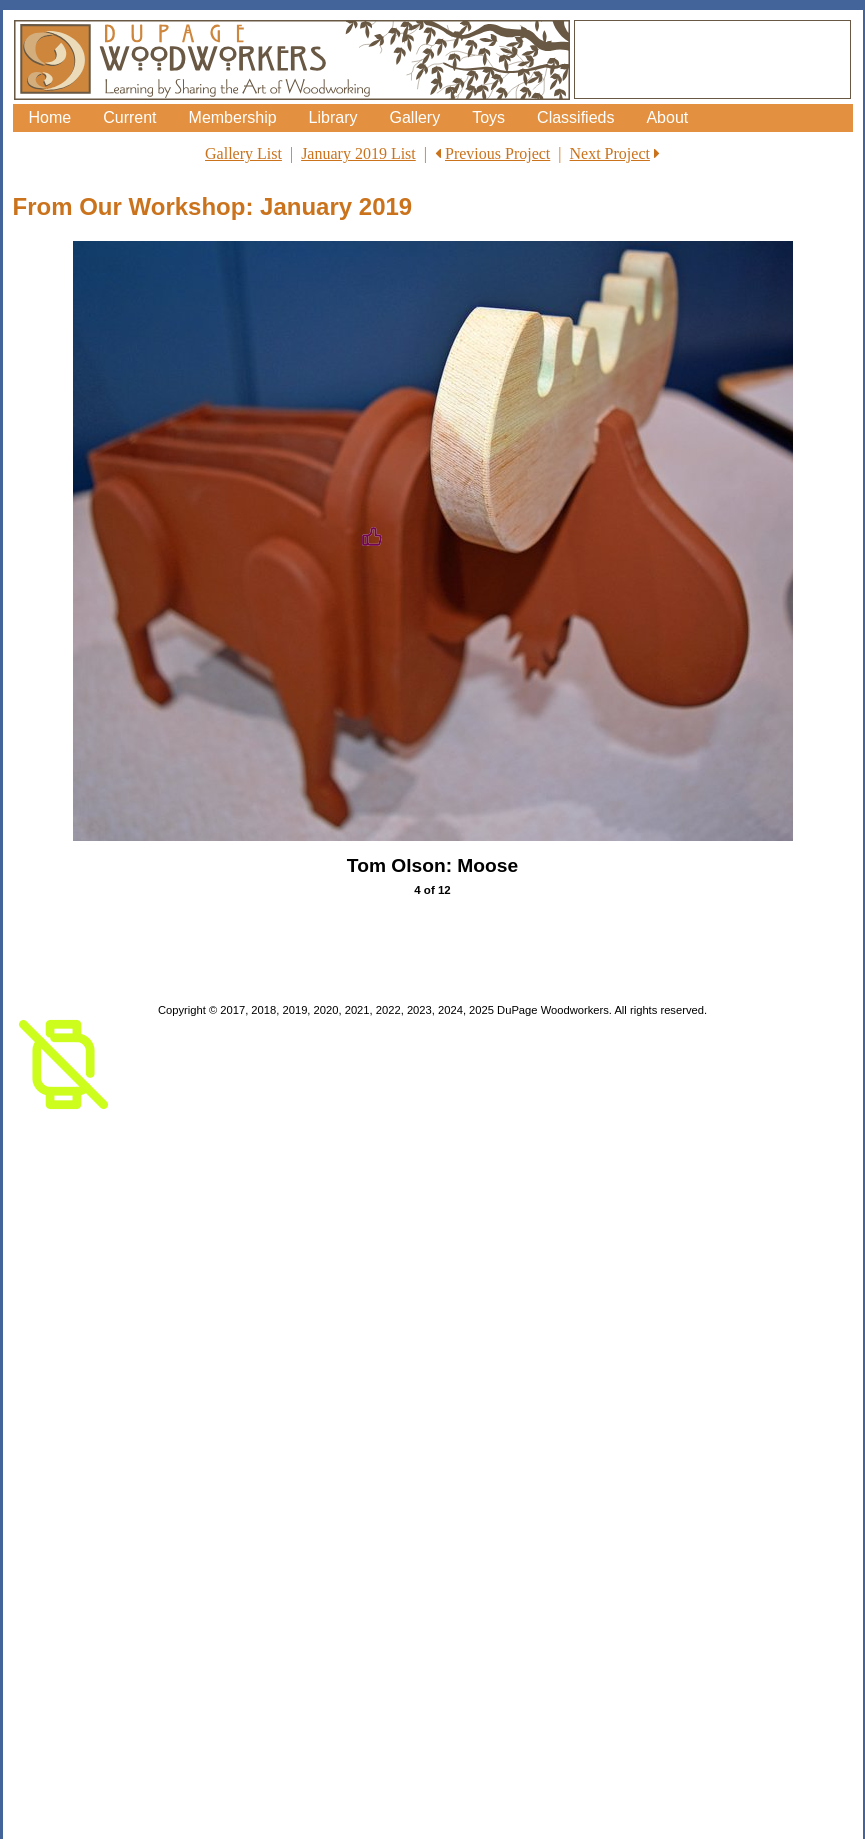 The width and height of the screenshot is (865, 1839). What do you see at coordinates (63, 1064) in the screenshot?
I see `smartwatch disconnected or unavailable` at bounding box center [63, 1064].